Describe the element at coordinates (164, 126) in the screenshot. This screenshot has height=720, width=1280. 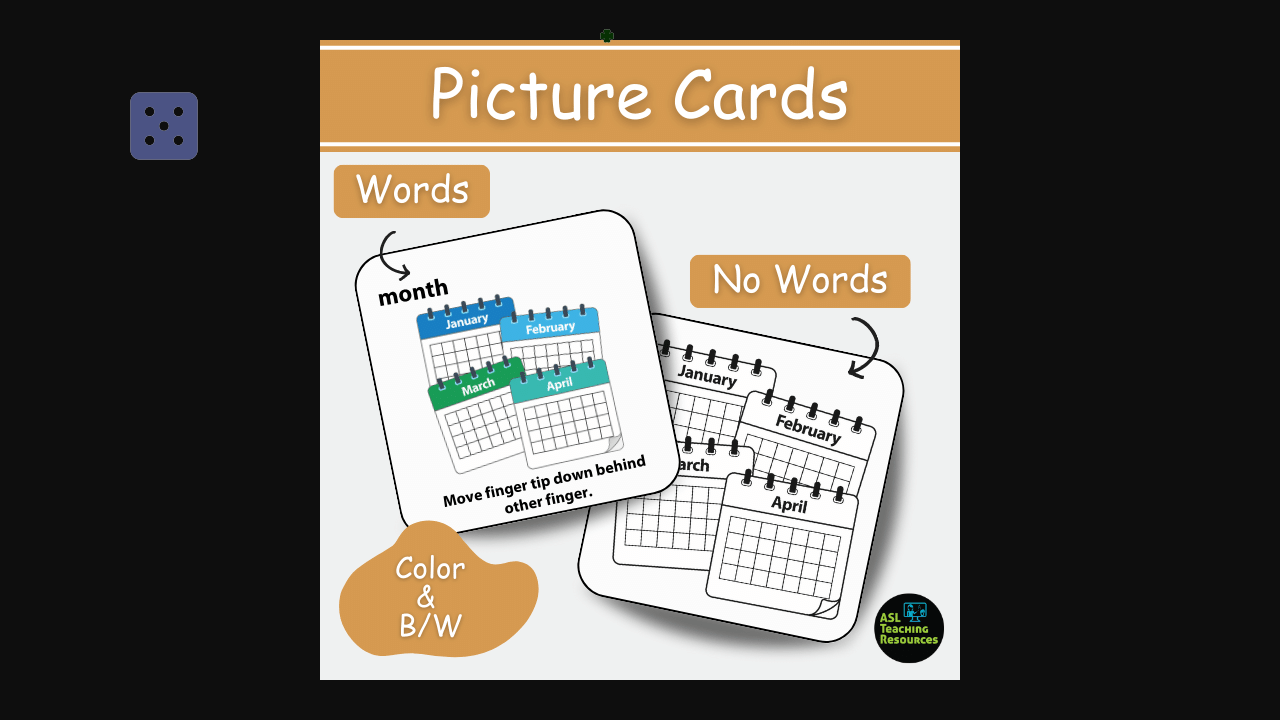
I see `indicates a random or chance-based action` at that location.